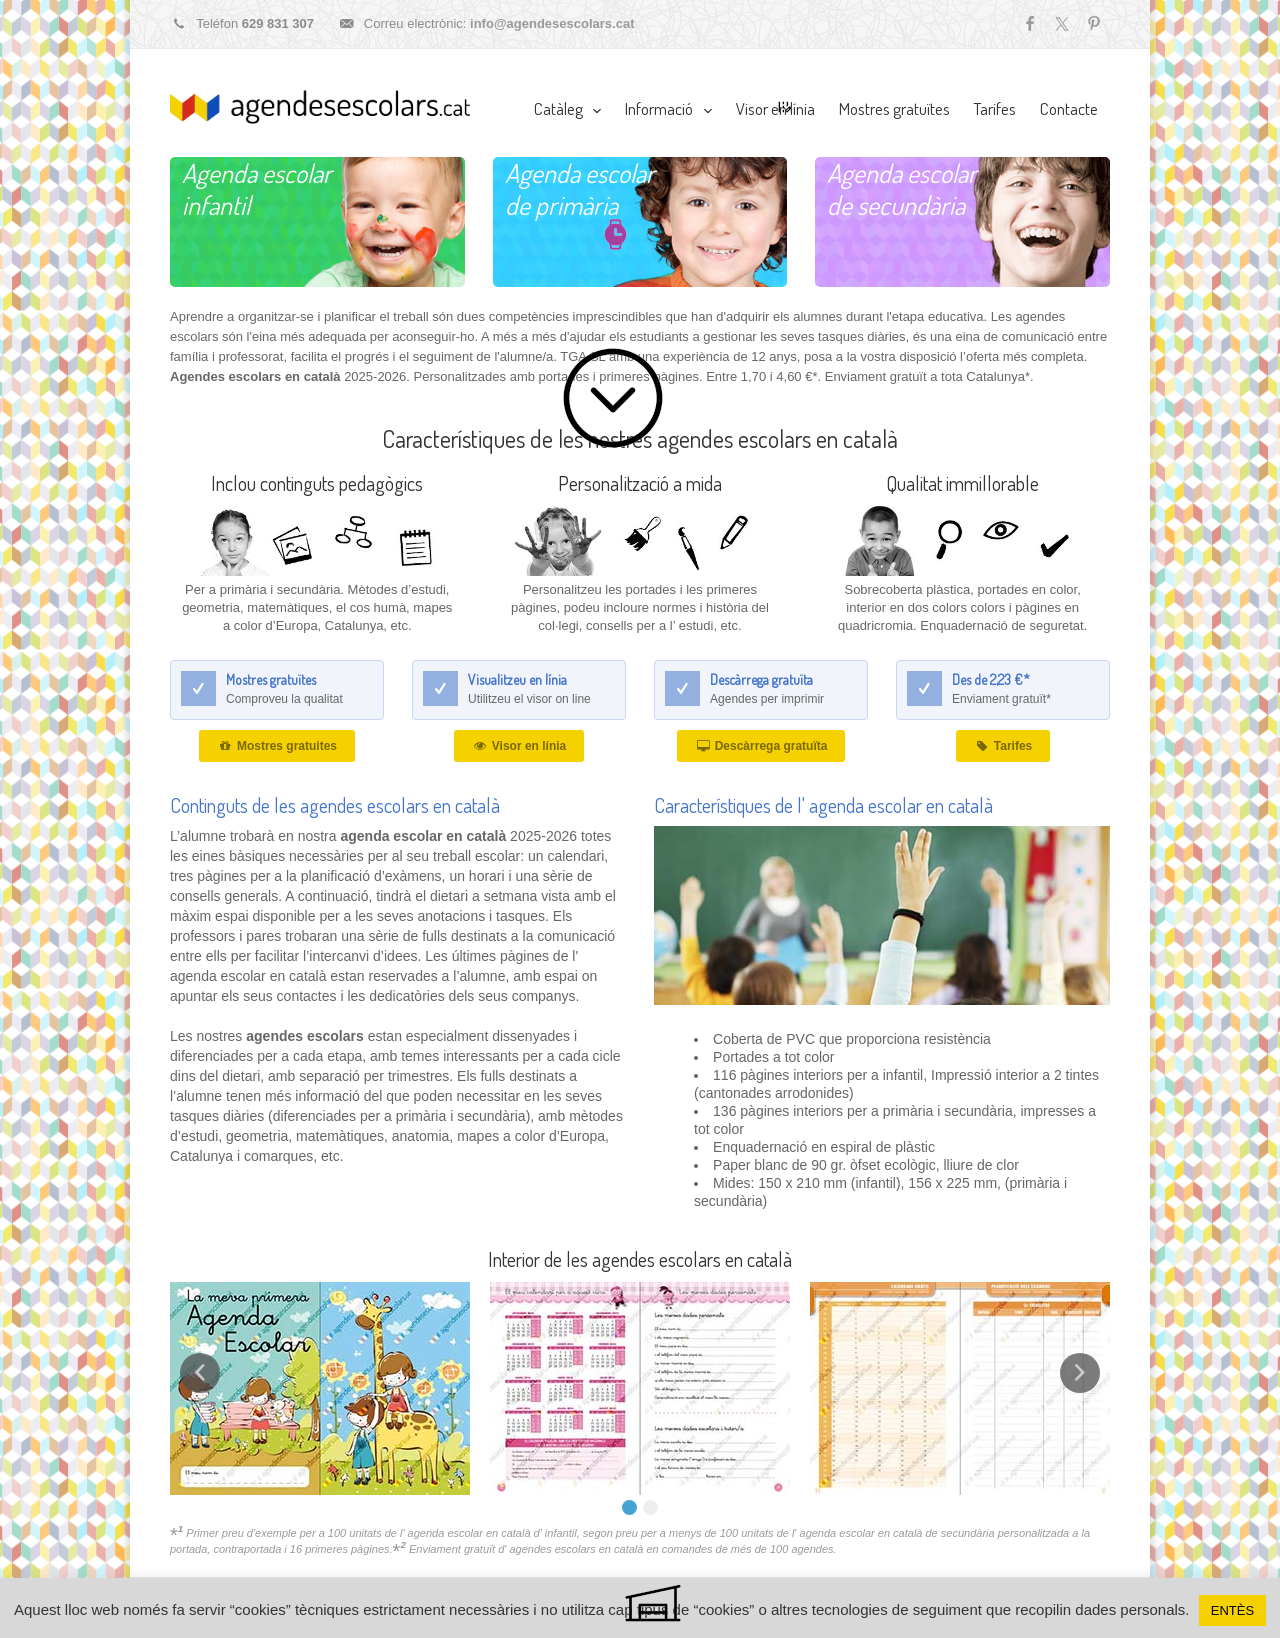  Describe the element at coordinates (615, 234) in the screenshot. I see `view time or clock settings` at that location.